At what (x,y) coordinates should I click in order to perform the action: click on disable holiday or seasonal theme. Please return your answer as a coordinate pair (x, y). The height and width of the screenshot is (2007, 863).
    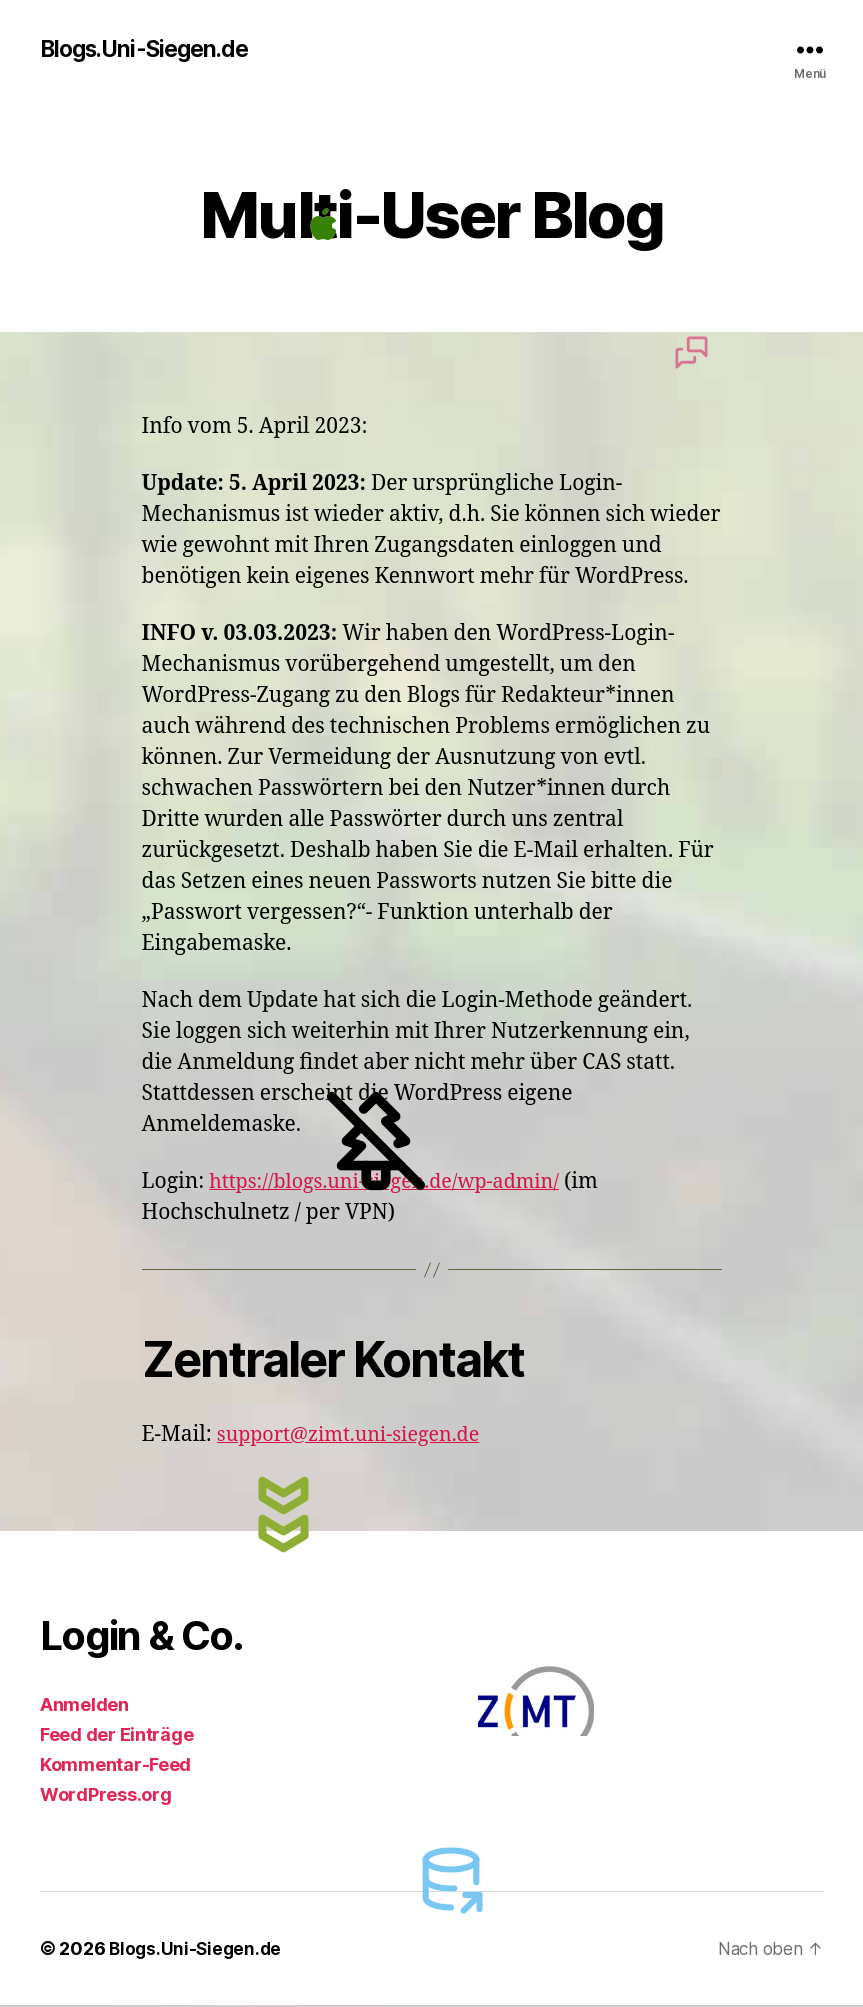
    Looking at the image, I should click on (376, 1141).